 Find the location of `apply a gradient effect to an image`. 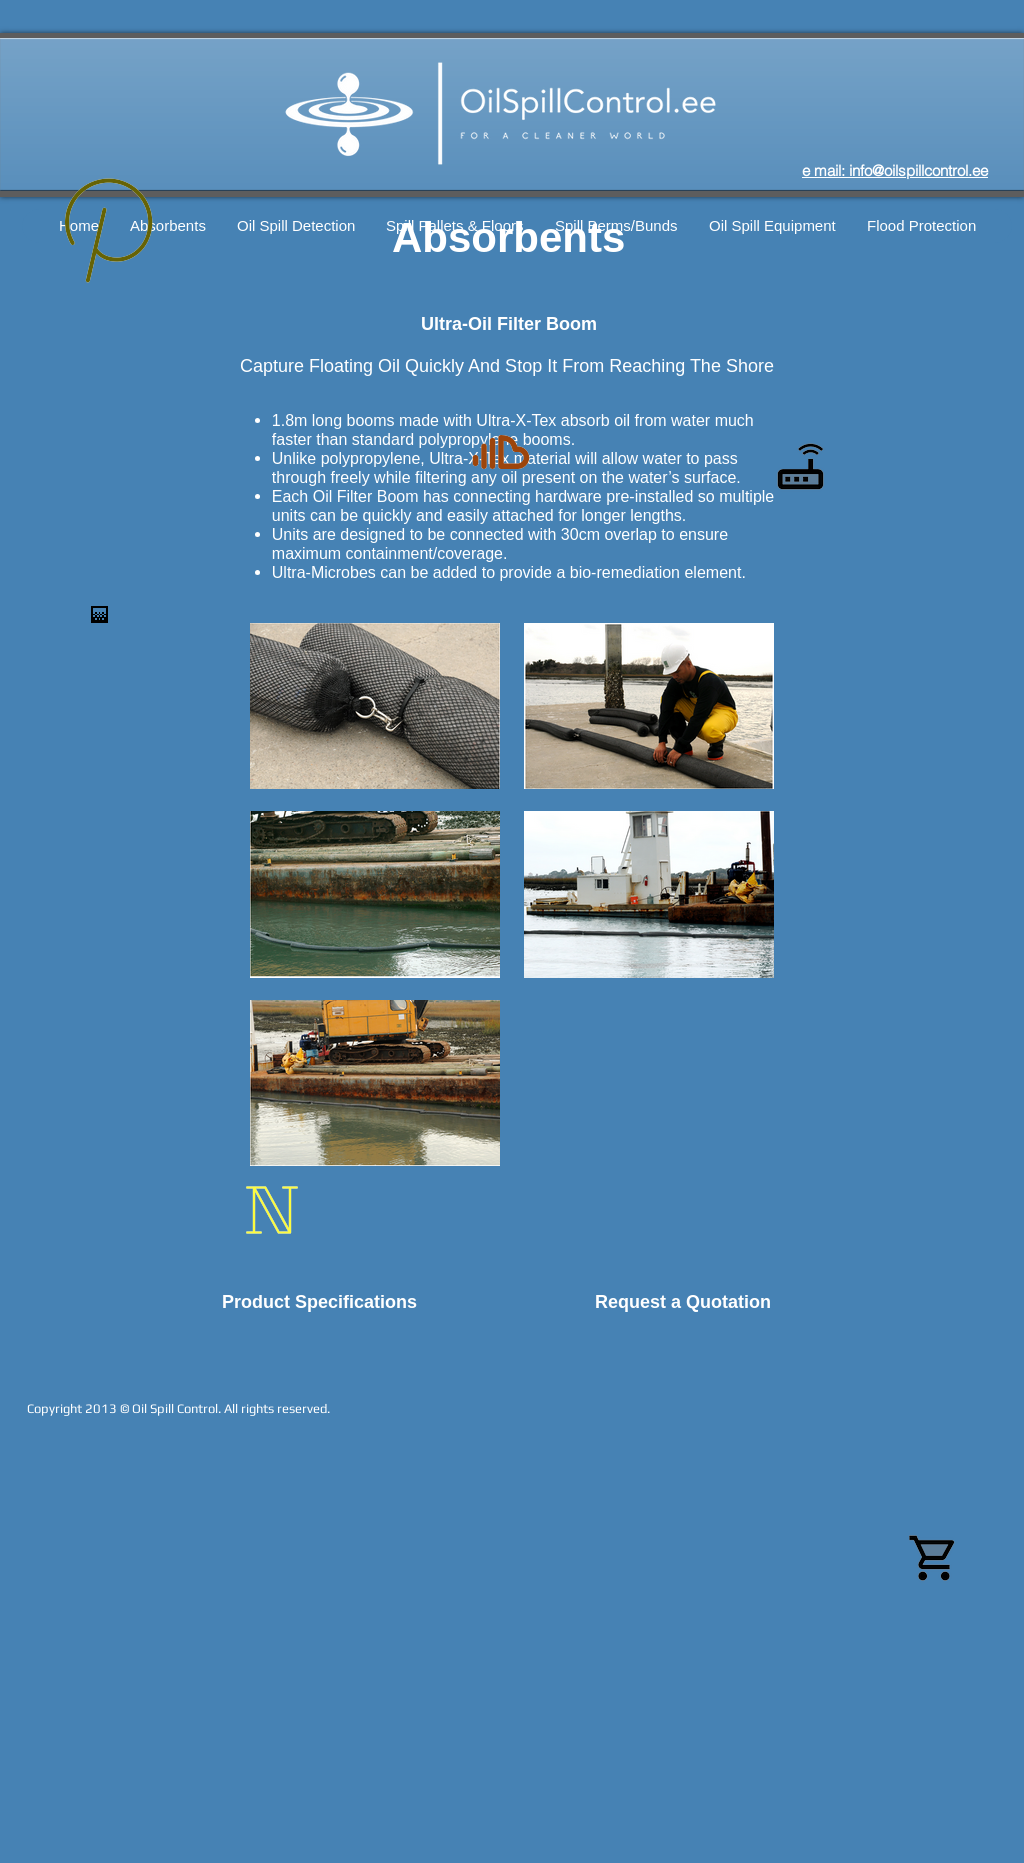

apply a gradient effect to an image is located at coordinates (99, 614).